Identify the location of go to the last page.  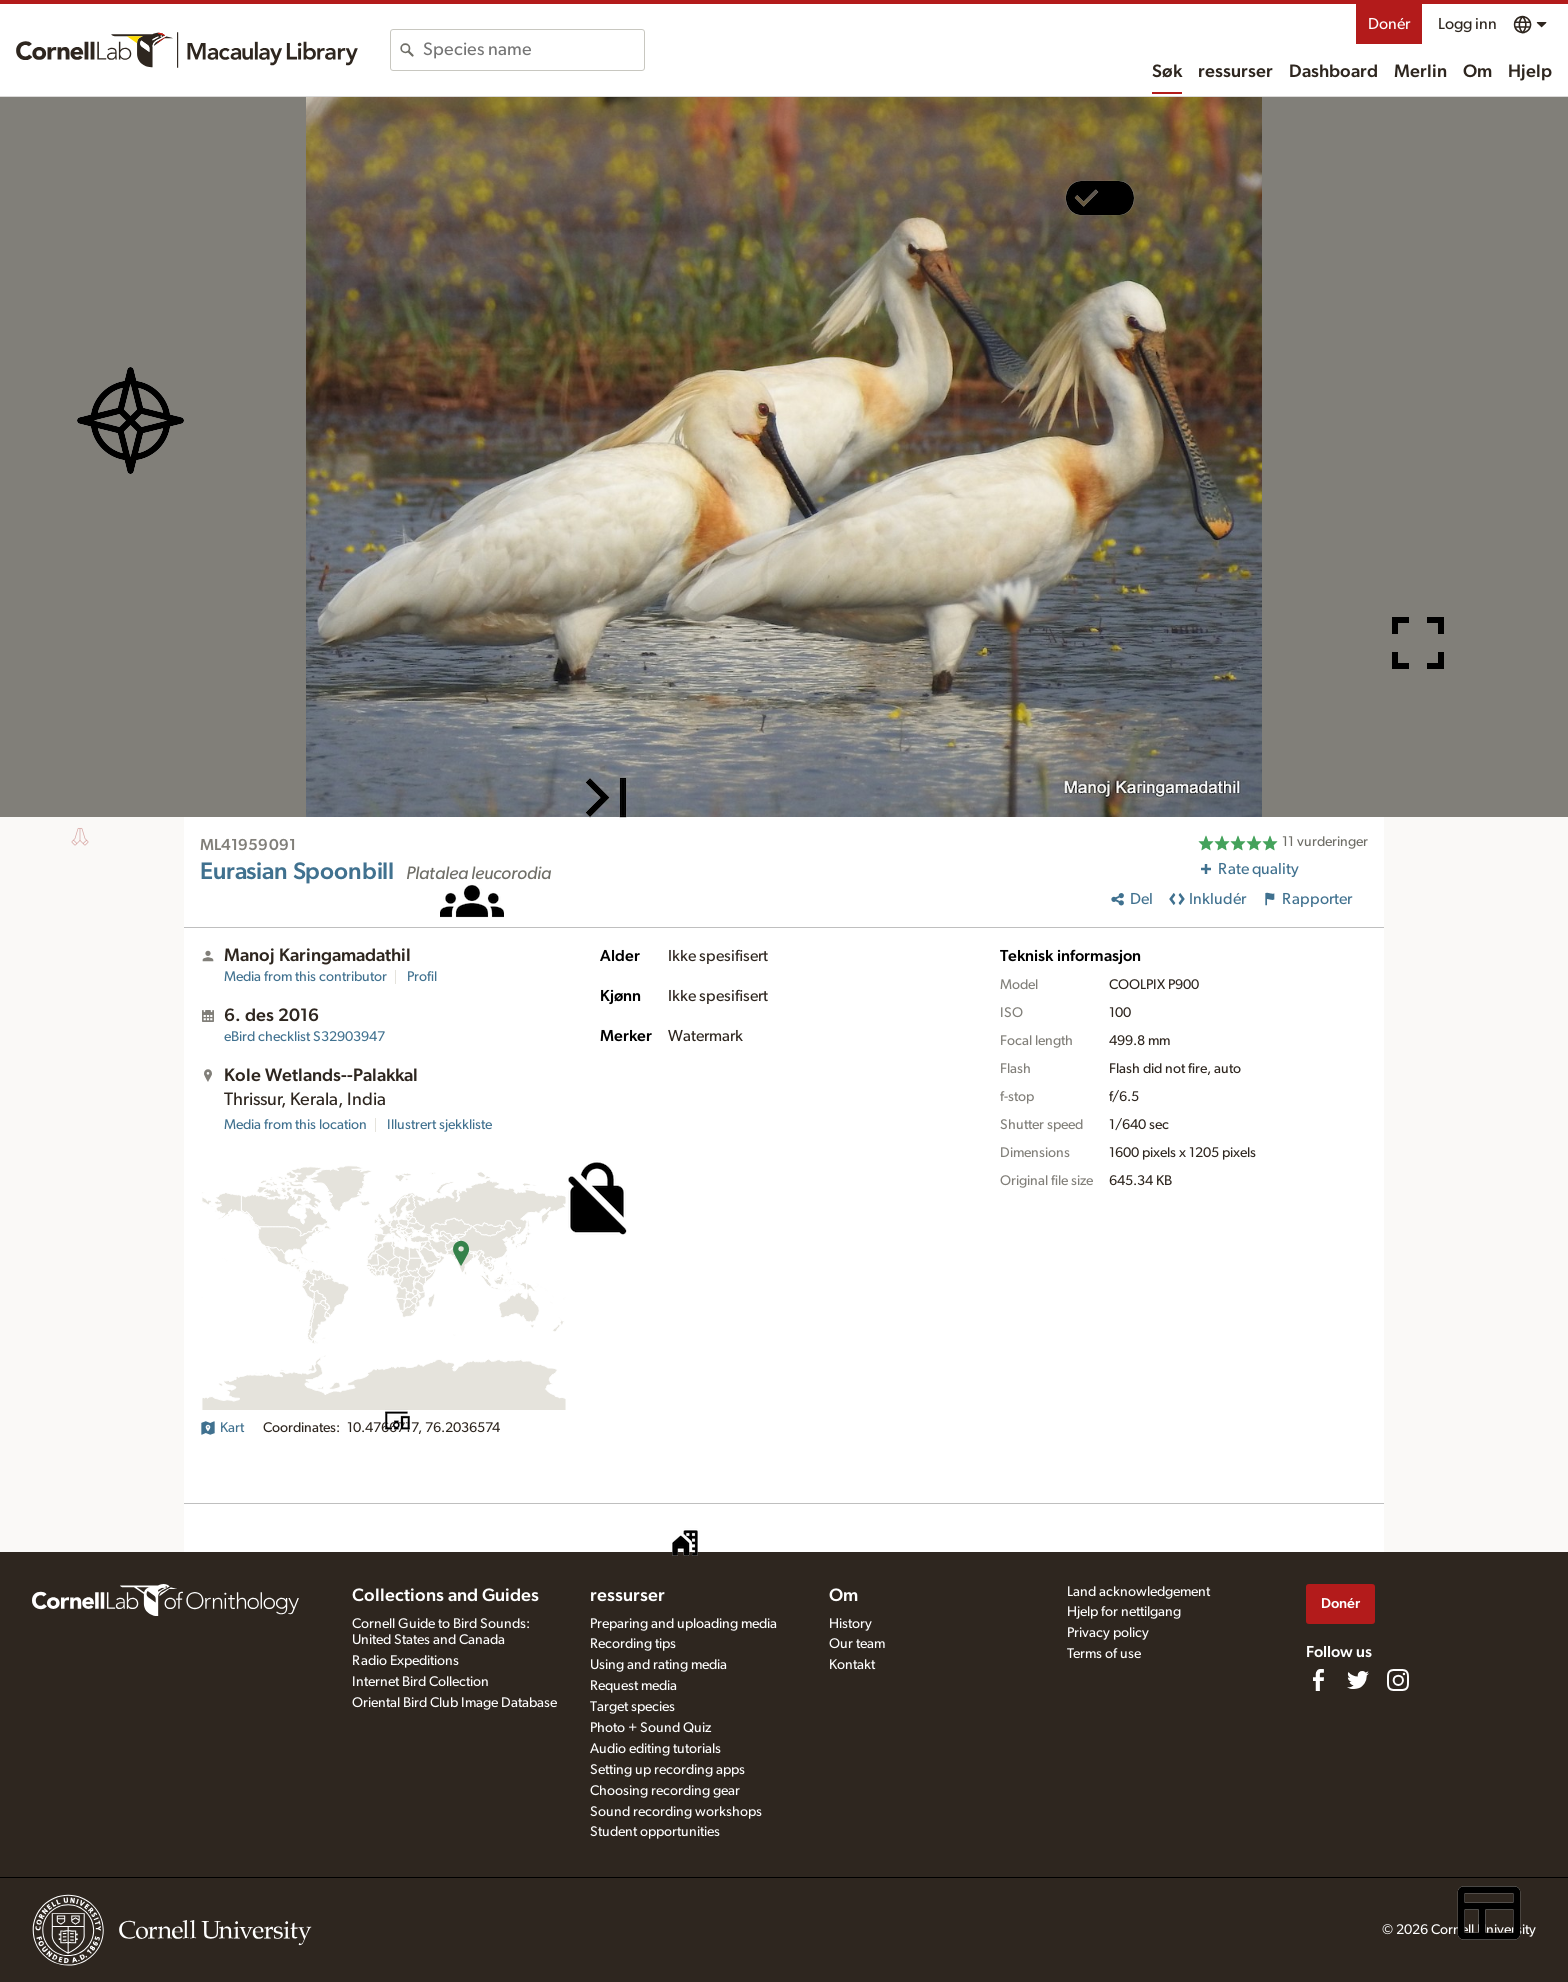
(606, 797).